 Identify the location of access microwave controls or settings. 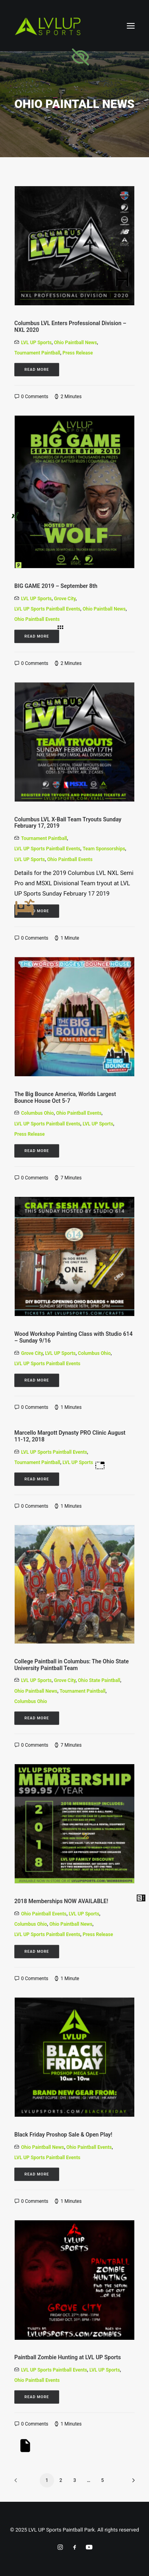
(141, 1898).